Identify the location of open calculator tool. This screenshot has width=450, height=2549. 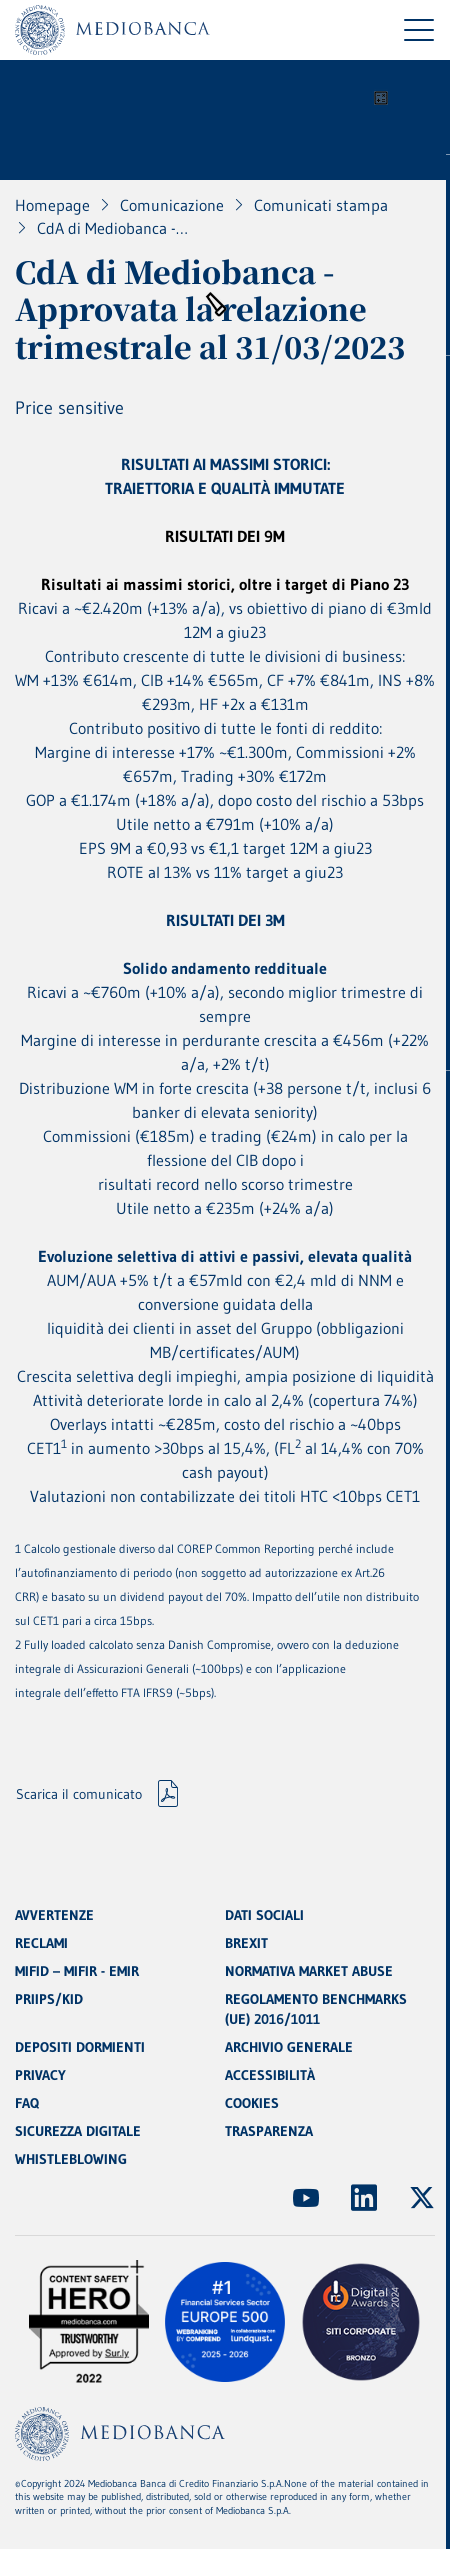
(381, 98).